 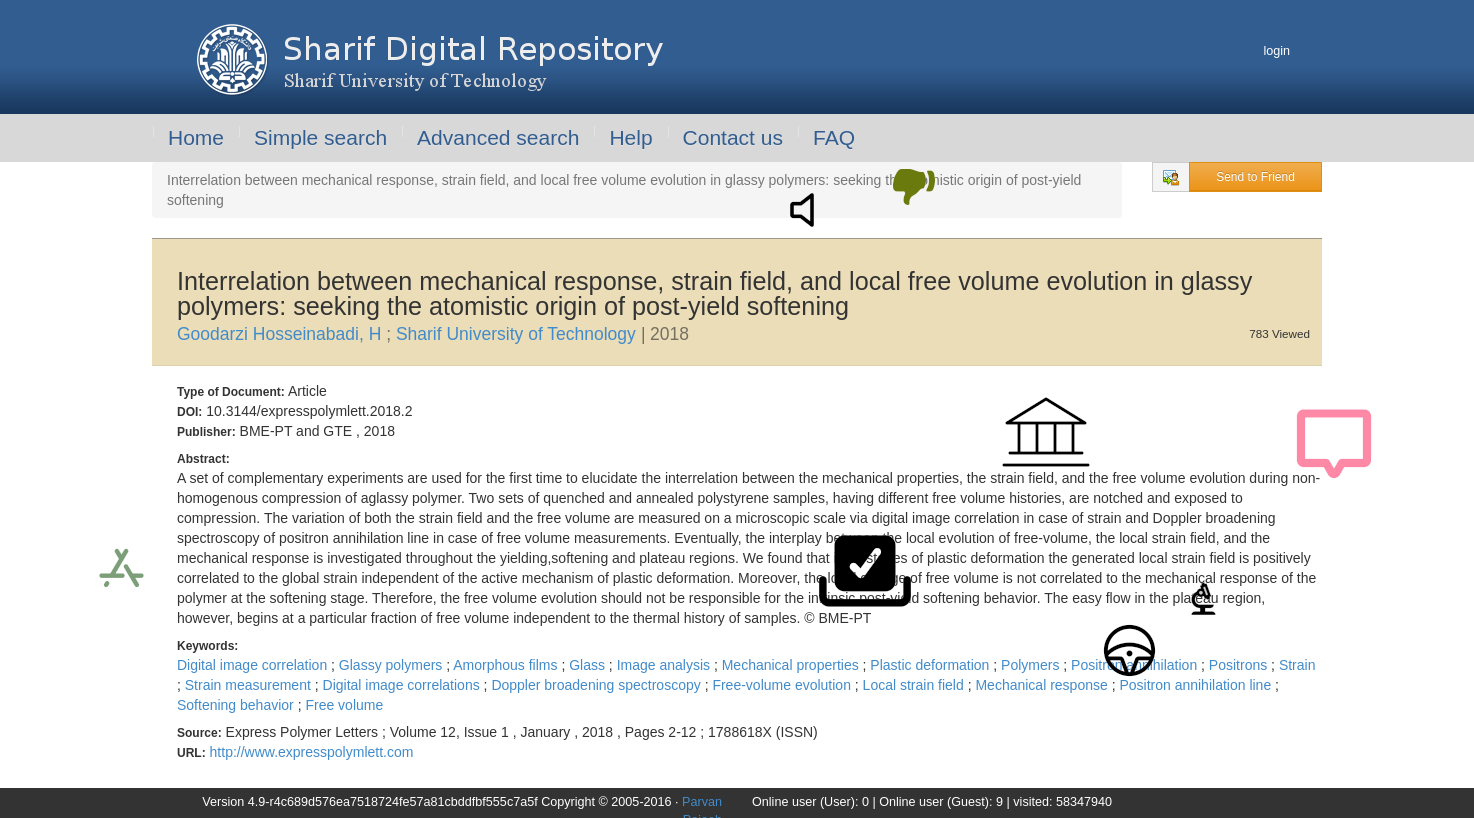 What do you see at coordinates (121, 569) in the screenshot?
I see `open the App Store` at bounding box center [121, 569].